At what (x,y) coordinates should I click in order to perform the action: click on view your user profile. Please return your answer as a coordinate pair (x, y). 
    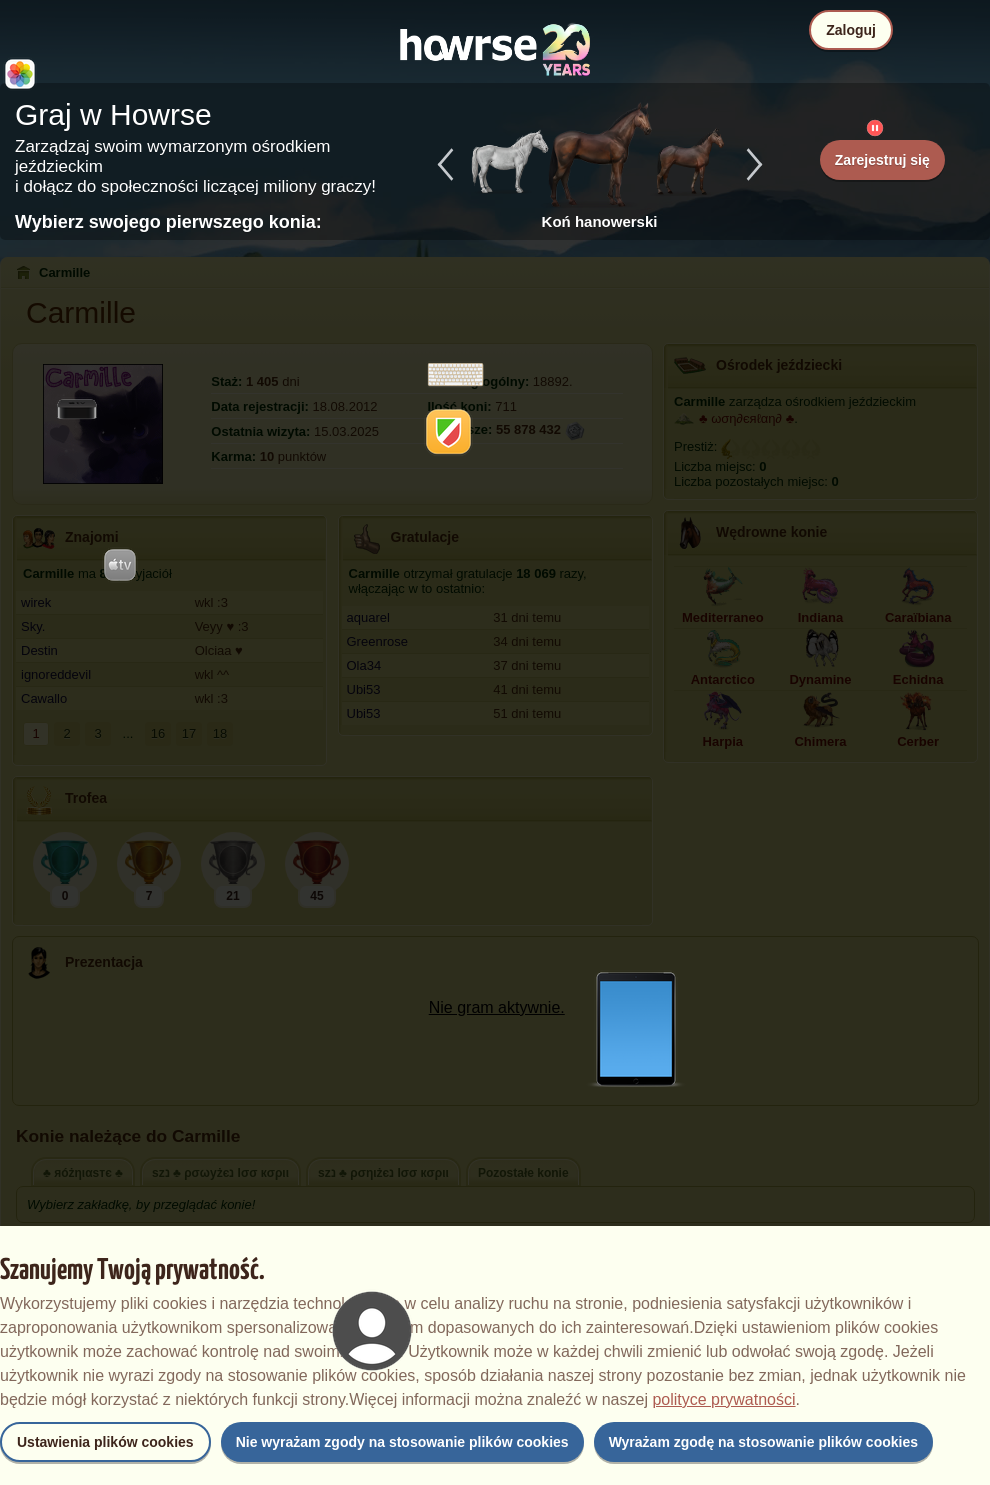
    Looking at the image, I should click on (372, 1331).